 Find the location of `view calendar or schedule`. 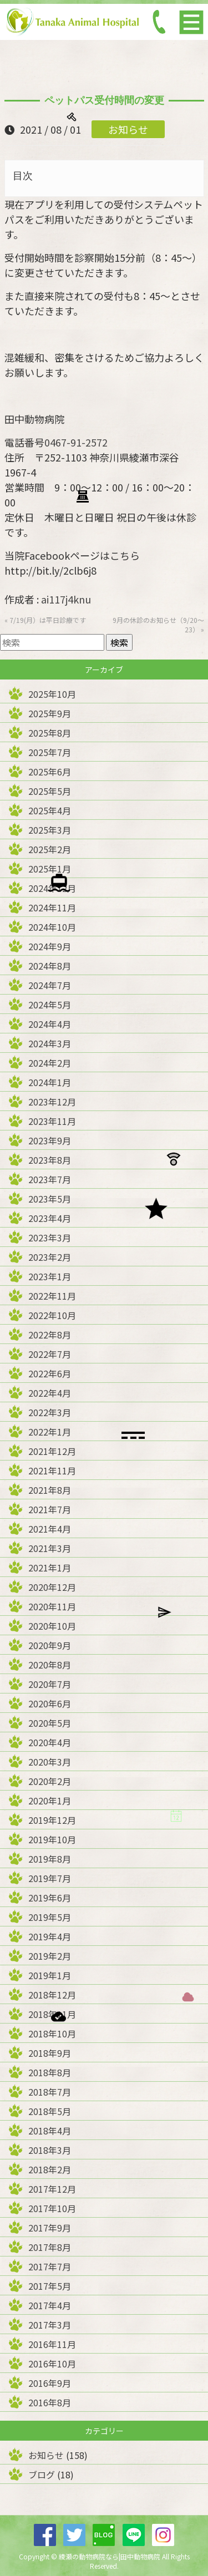

view calendar or schedule is located at coordinates (176, 1816).